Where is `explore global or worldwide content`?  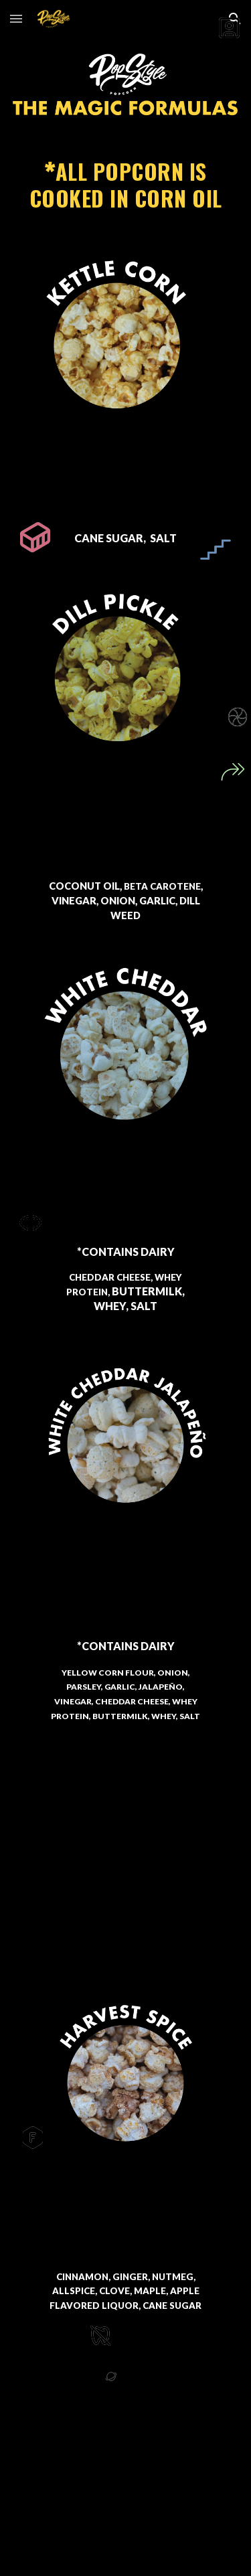 explore global or worldwide content is located at coordinates (111, 2377).